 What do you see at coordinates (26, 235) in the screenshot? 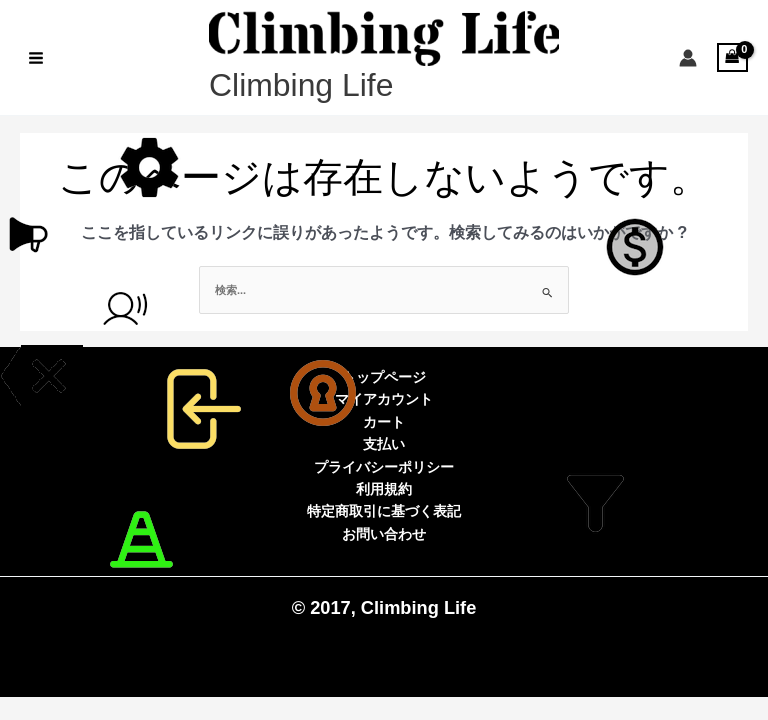
I see `make an announcement or broadcast` at bounding box center [26, 235].